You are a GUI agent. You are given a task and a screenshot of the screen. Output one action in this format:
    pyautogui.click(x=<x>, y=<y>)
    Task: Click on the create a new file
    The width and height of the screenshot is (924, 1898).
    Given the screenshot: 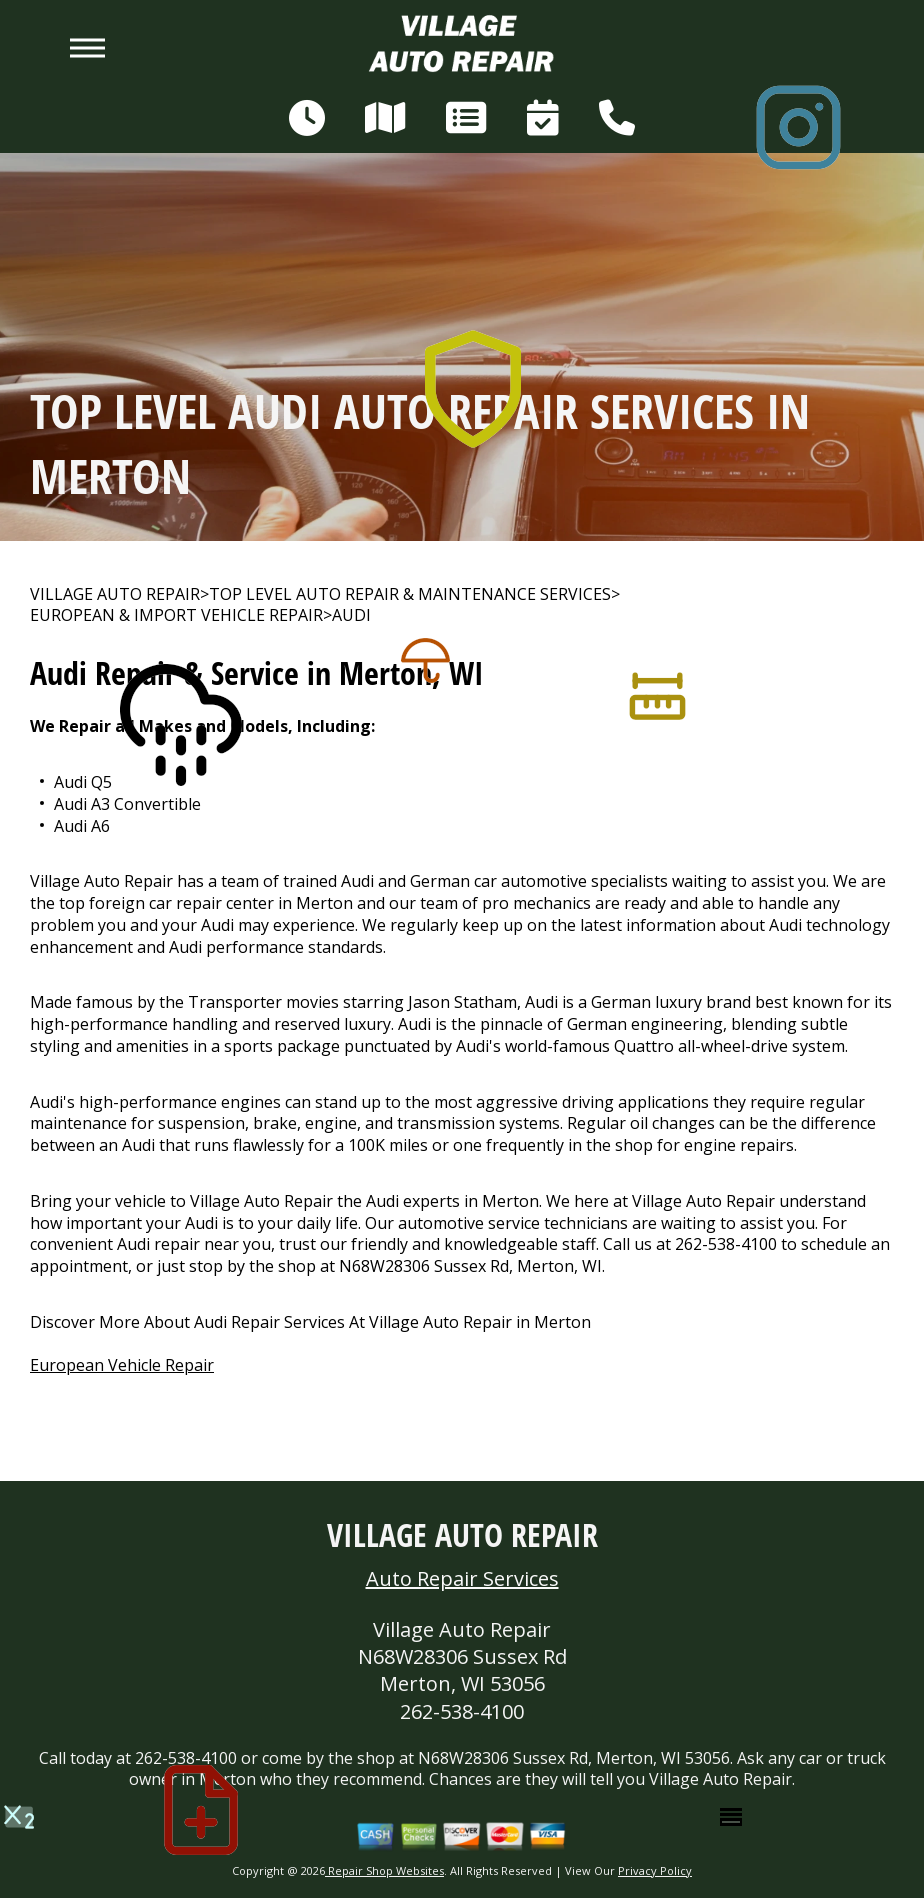 What is the action you would take?
    pyautogui.click(x=201, y=1810)
    